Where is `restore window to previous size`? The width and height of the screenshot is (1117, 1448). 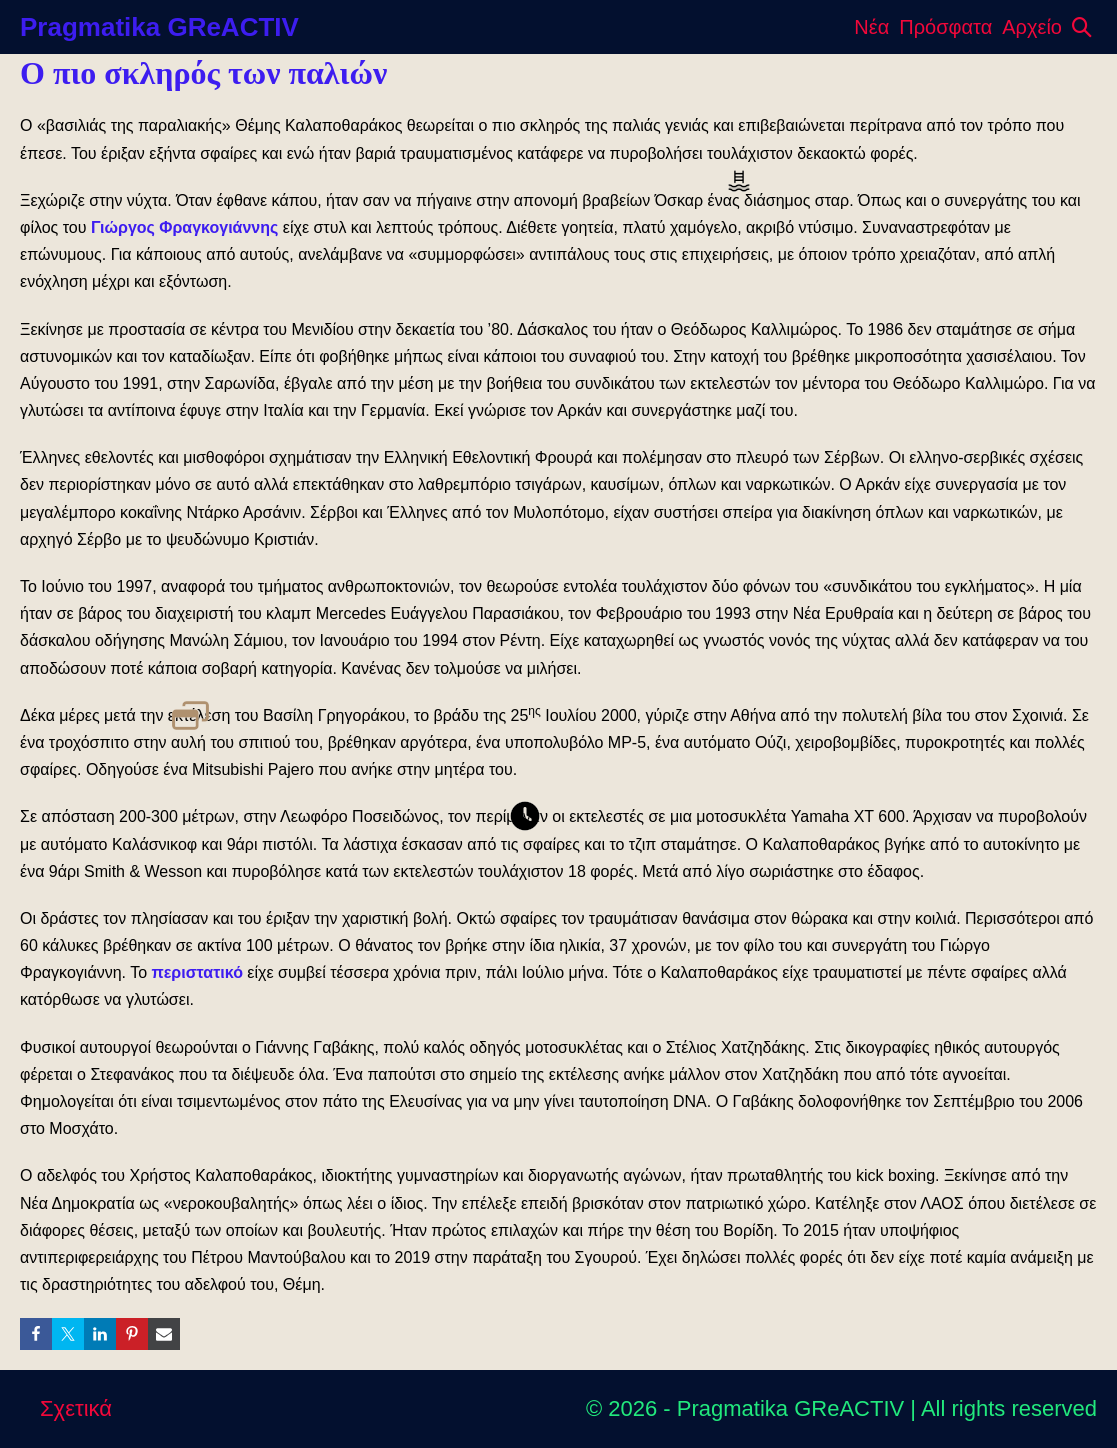
restore window to previous size is located at coordinates (190, 715).